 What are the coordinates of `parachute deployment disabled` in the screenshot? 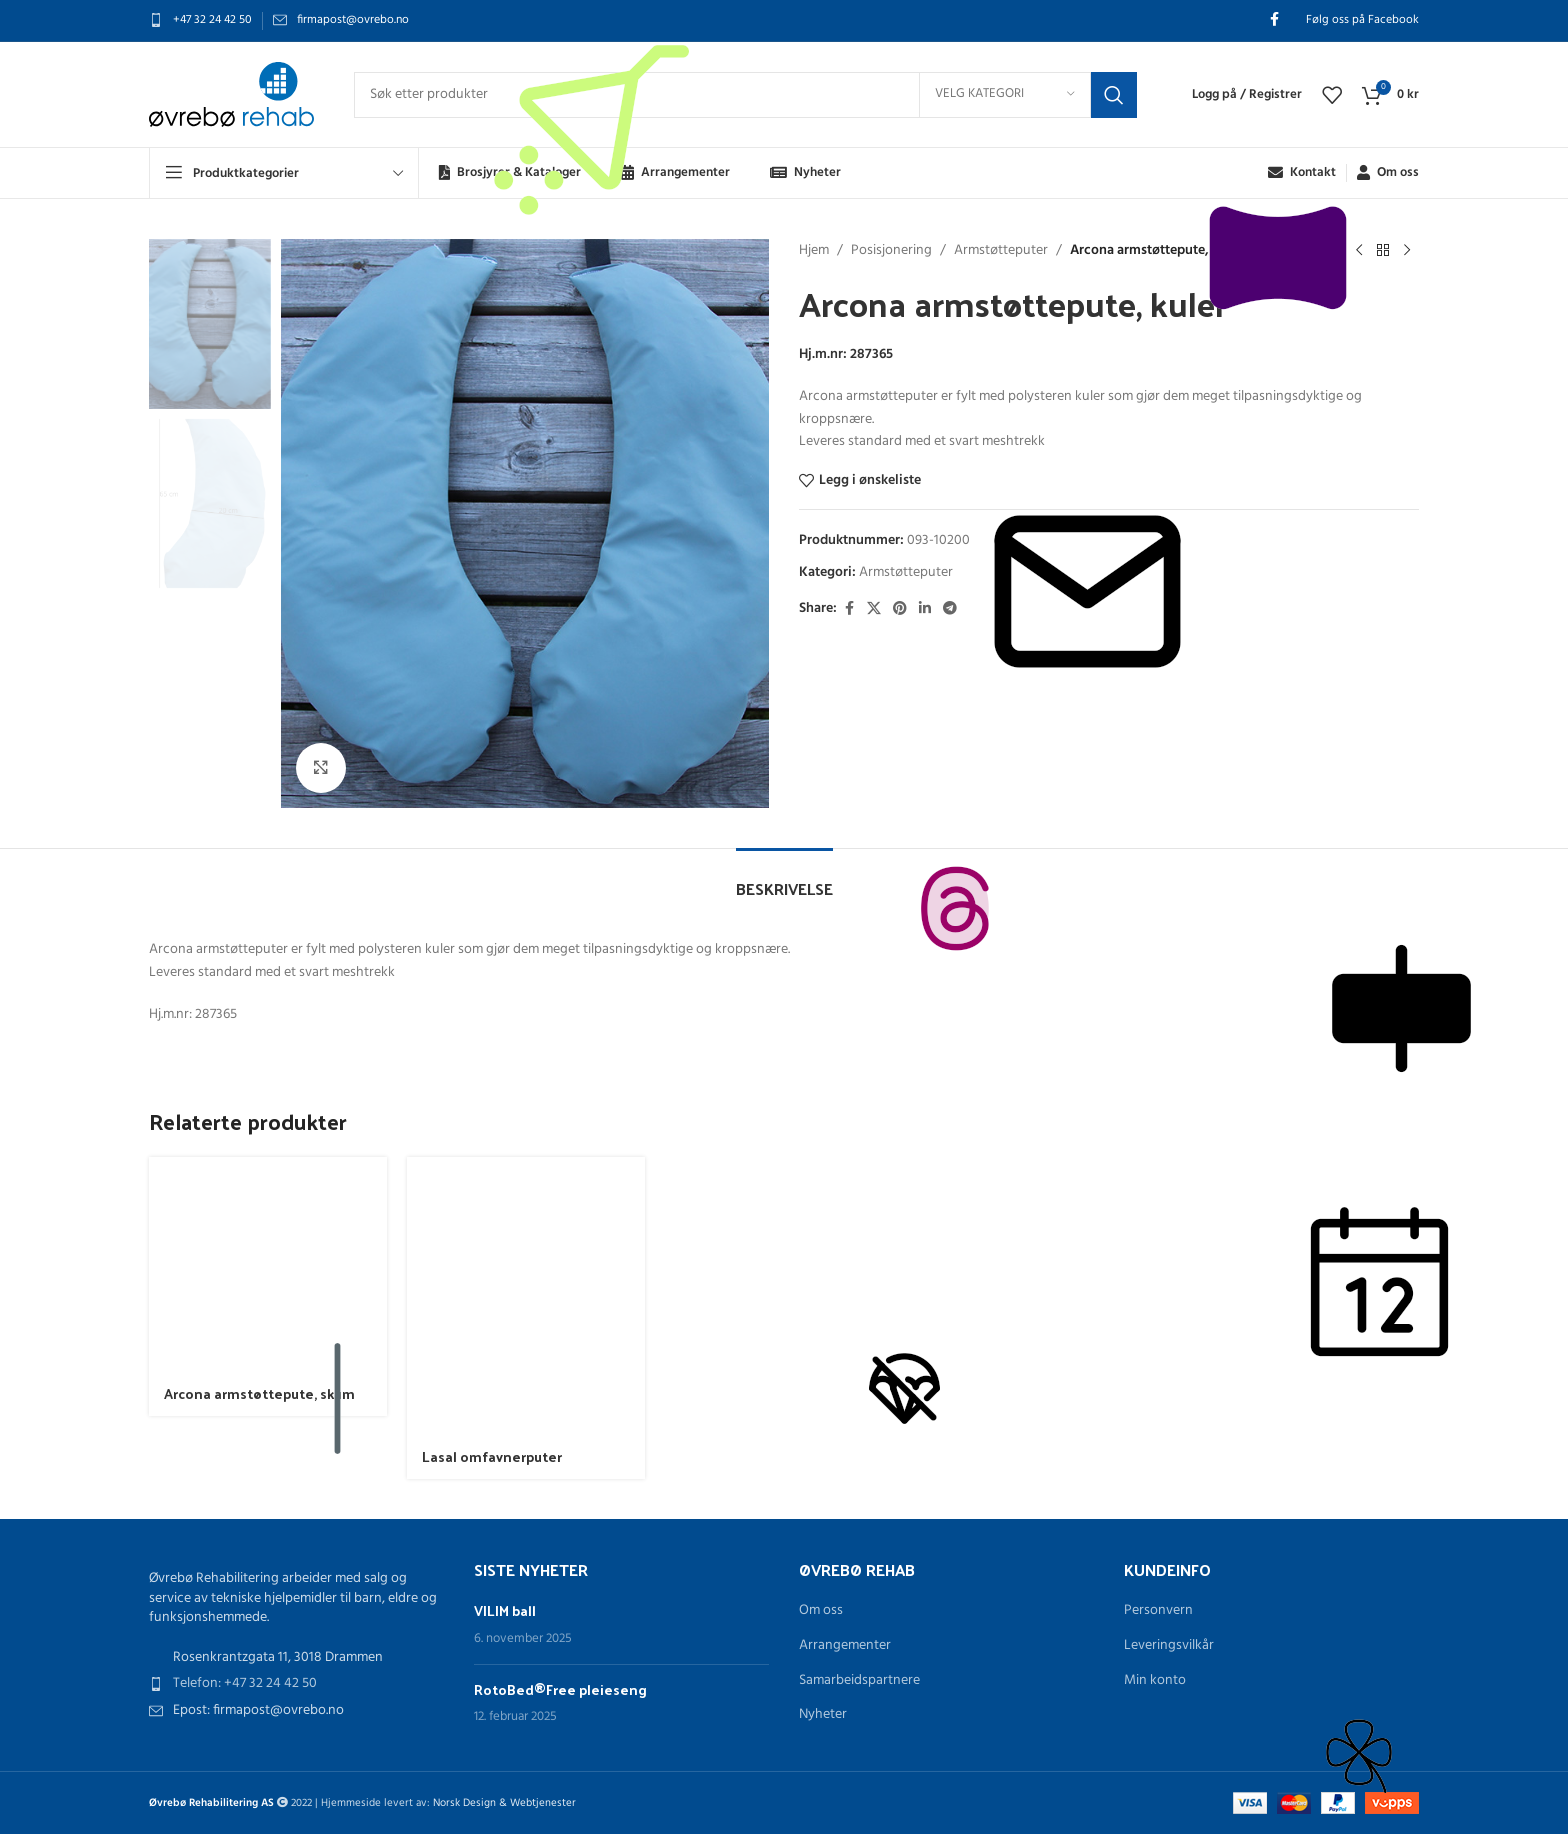 It's located at (904, 1388).